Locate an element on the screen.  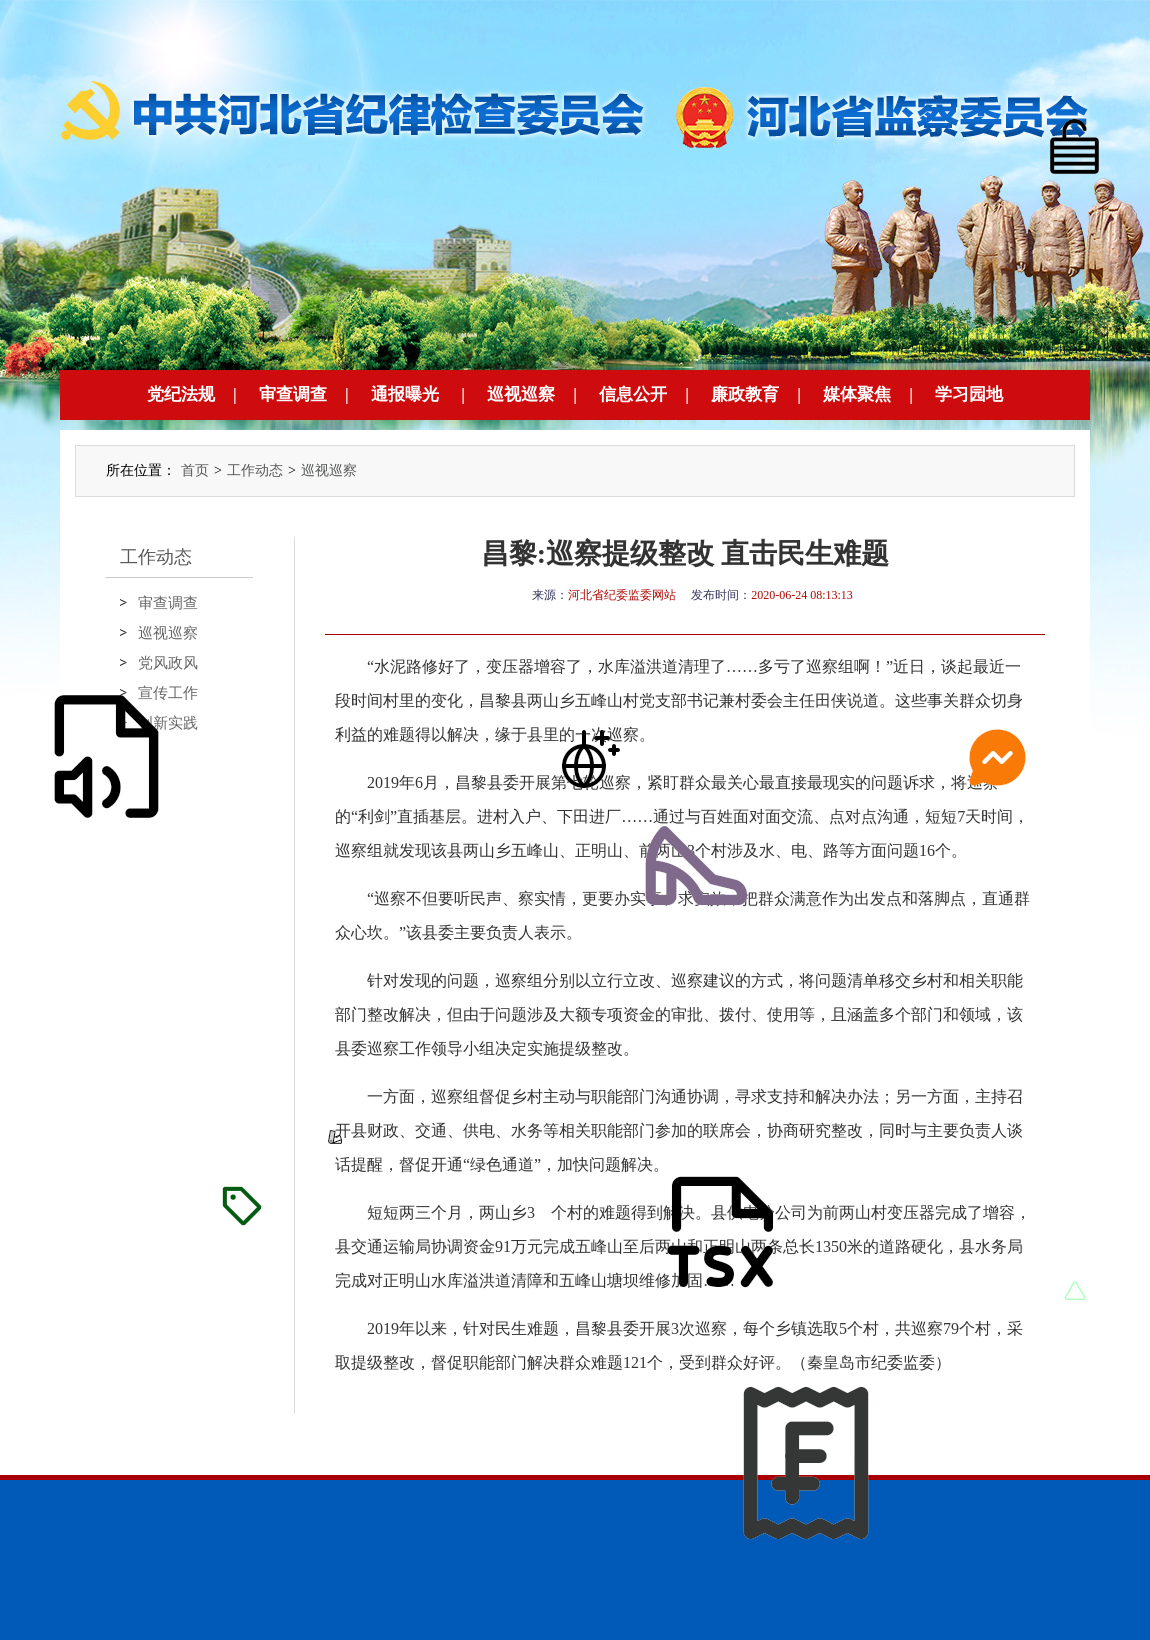
add a tag or label to an item is located at coordinates (240, 1204).